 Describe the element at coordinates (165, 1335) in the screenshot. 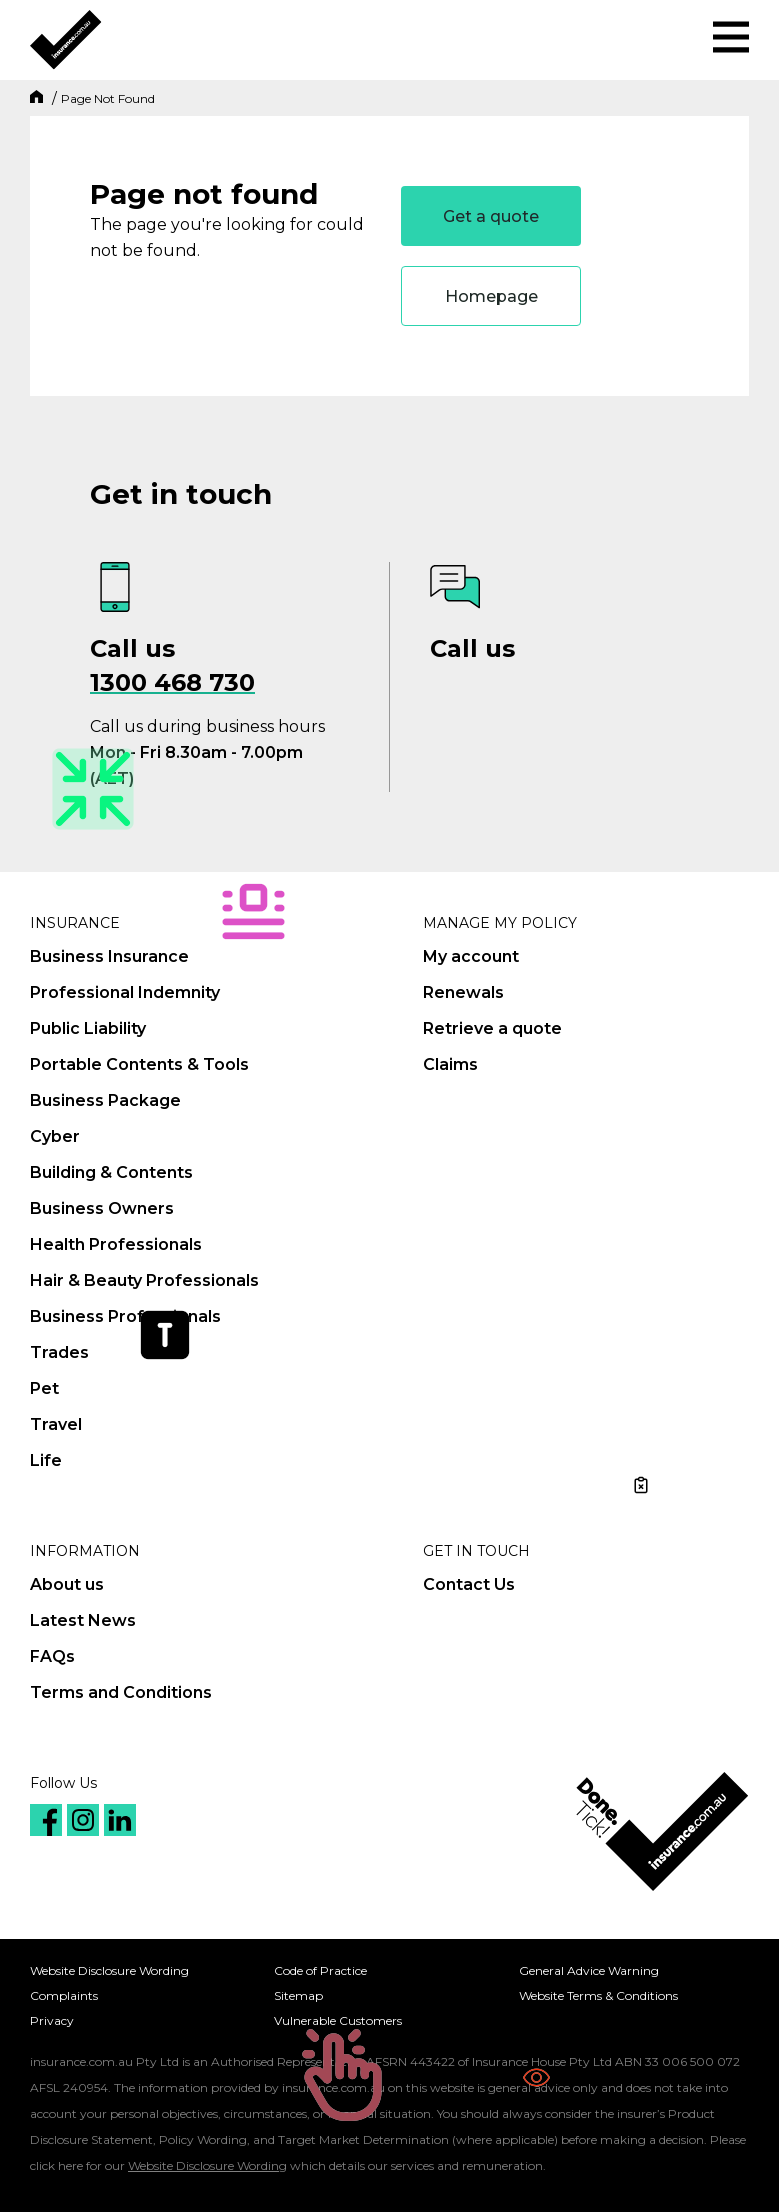

I see `text formatting or typography tool` at that location.